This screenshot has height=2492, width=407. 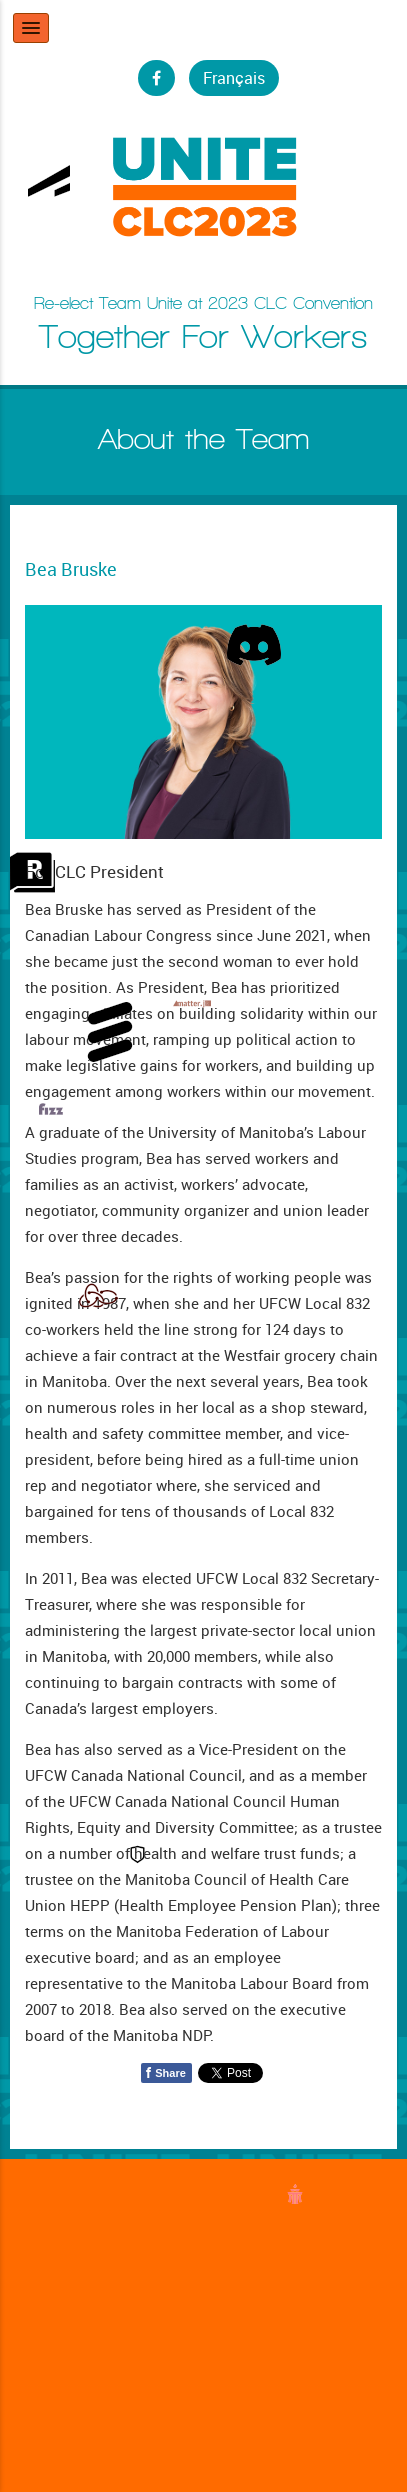 What do you see at coordinates (98, 1295) in the screenshot?
I see `redux-saga library logo` at bounding box center [98, 1295].